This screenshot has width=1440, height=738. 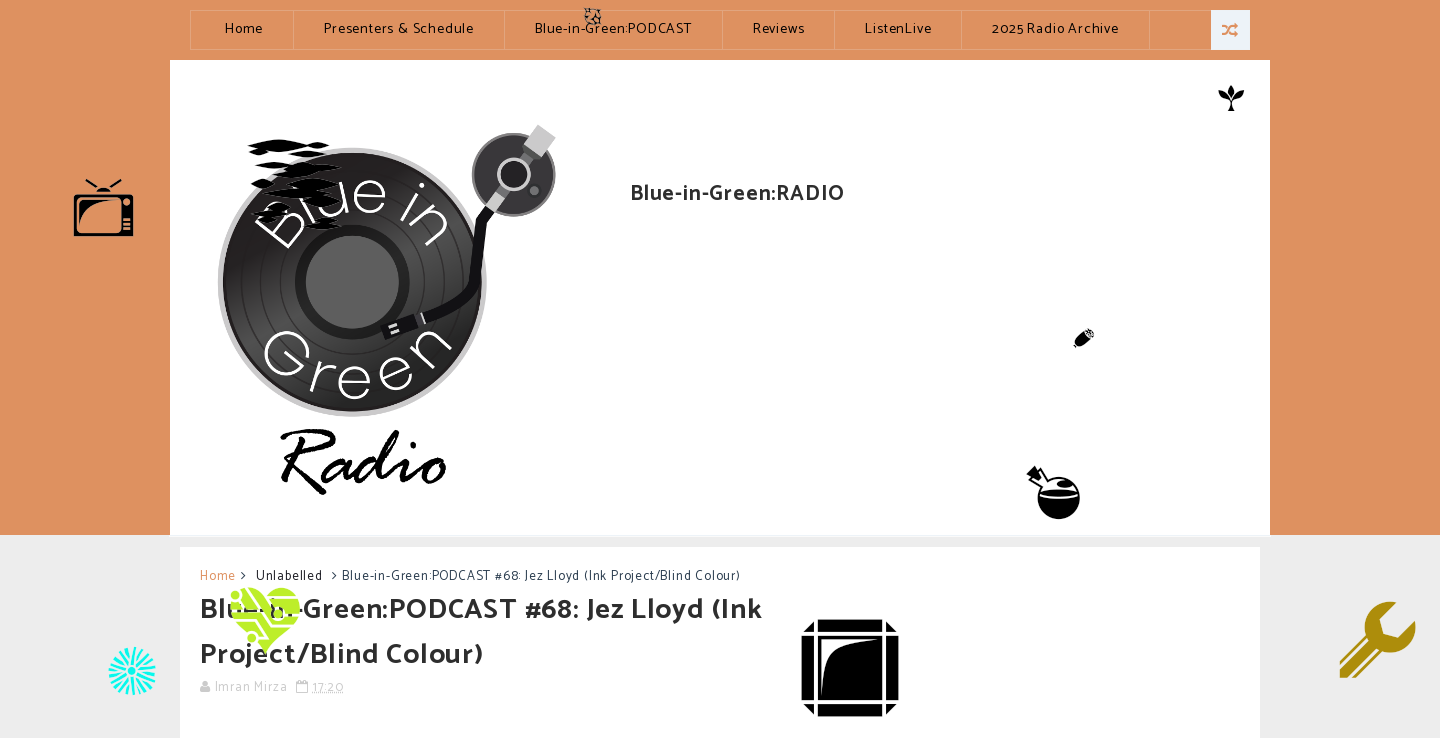 I want to click on indicates magic or spell activation, so click(x=592, y=16).